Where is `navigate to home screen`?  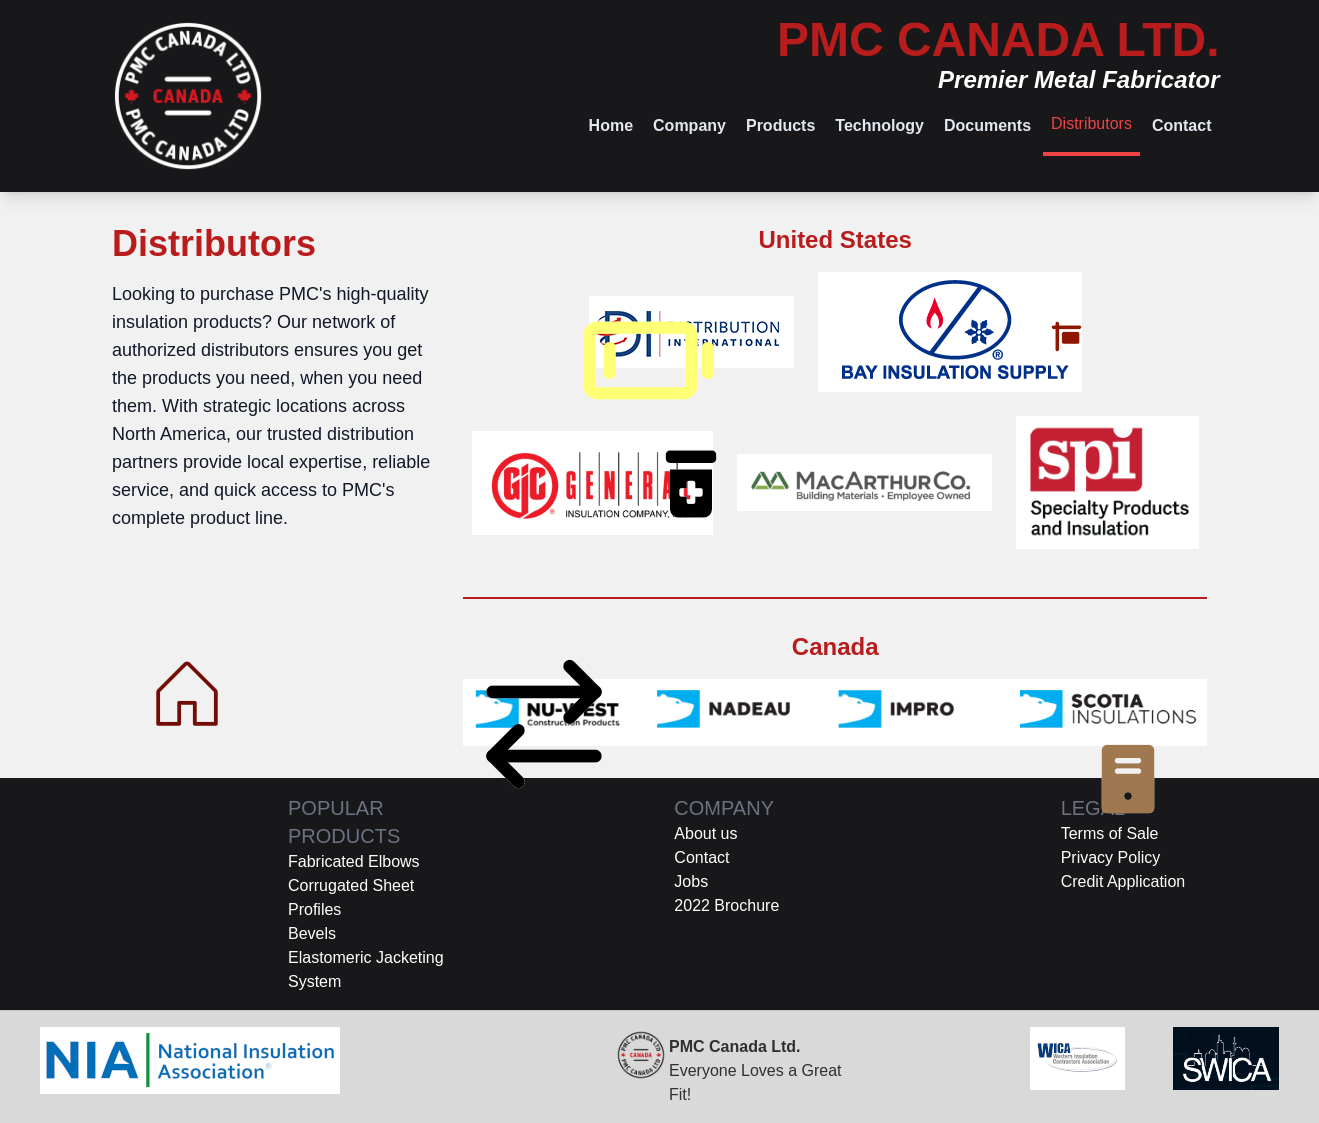
navigate to home screen is located at coordinates (187, 695).